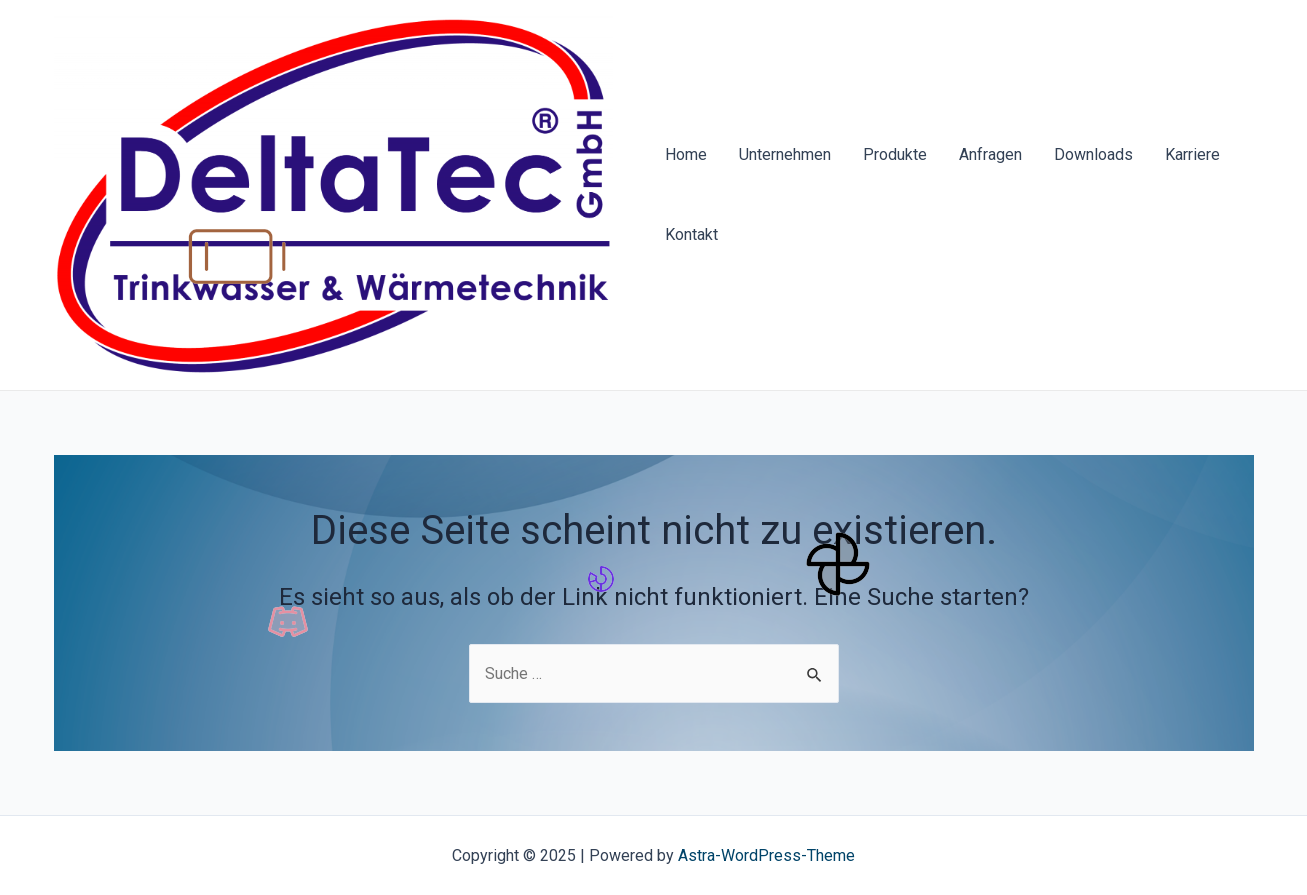  What do you see at coordinates (235, 256) in the screenshot?
I see `indicates low battery status` at bounding box center [235, 256].